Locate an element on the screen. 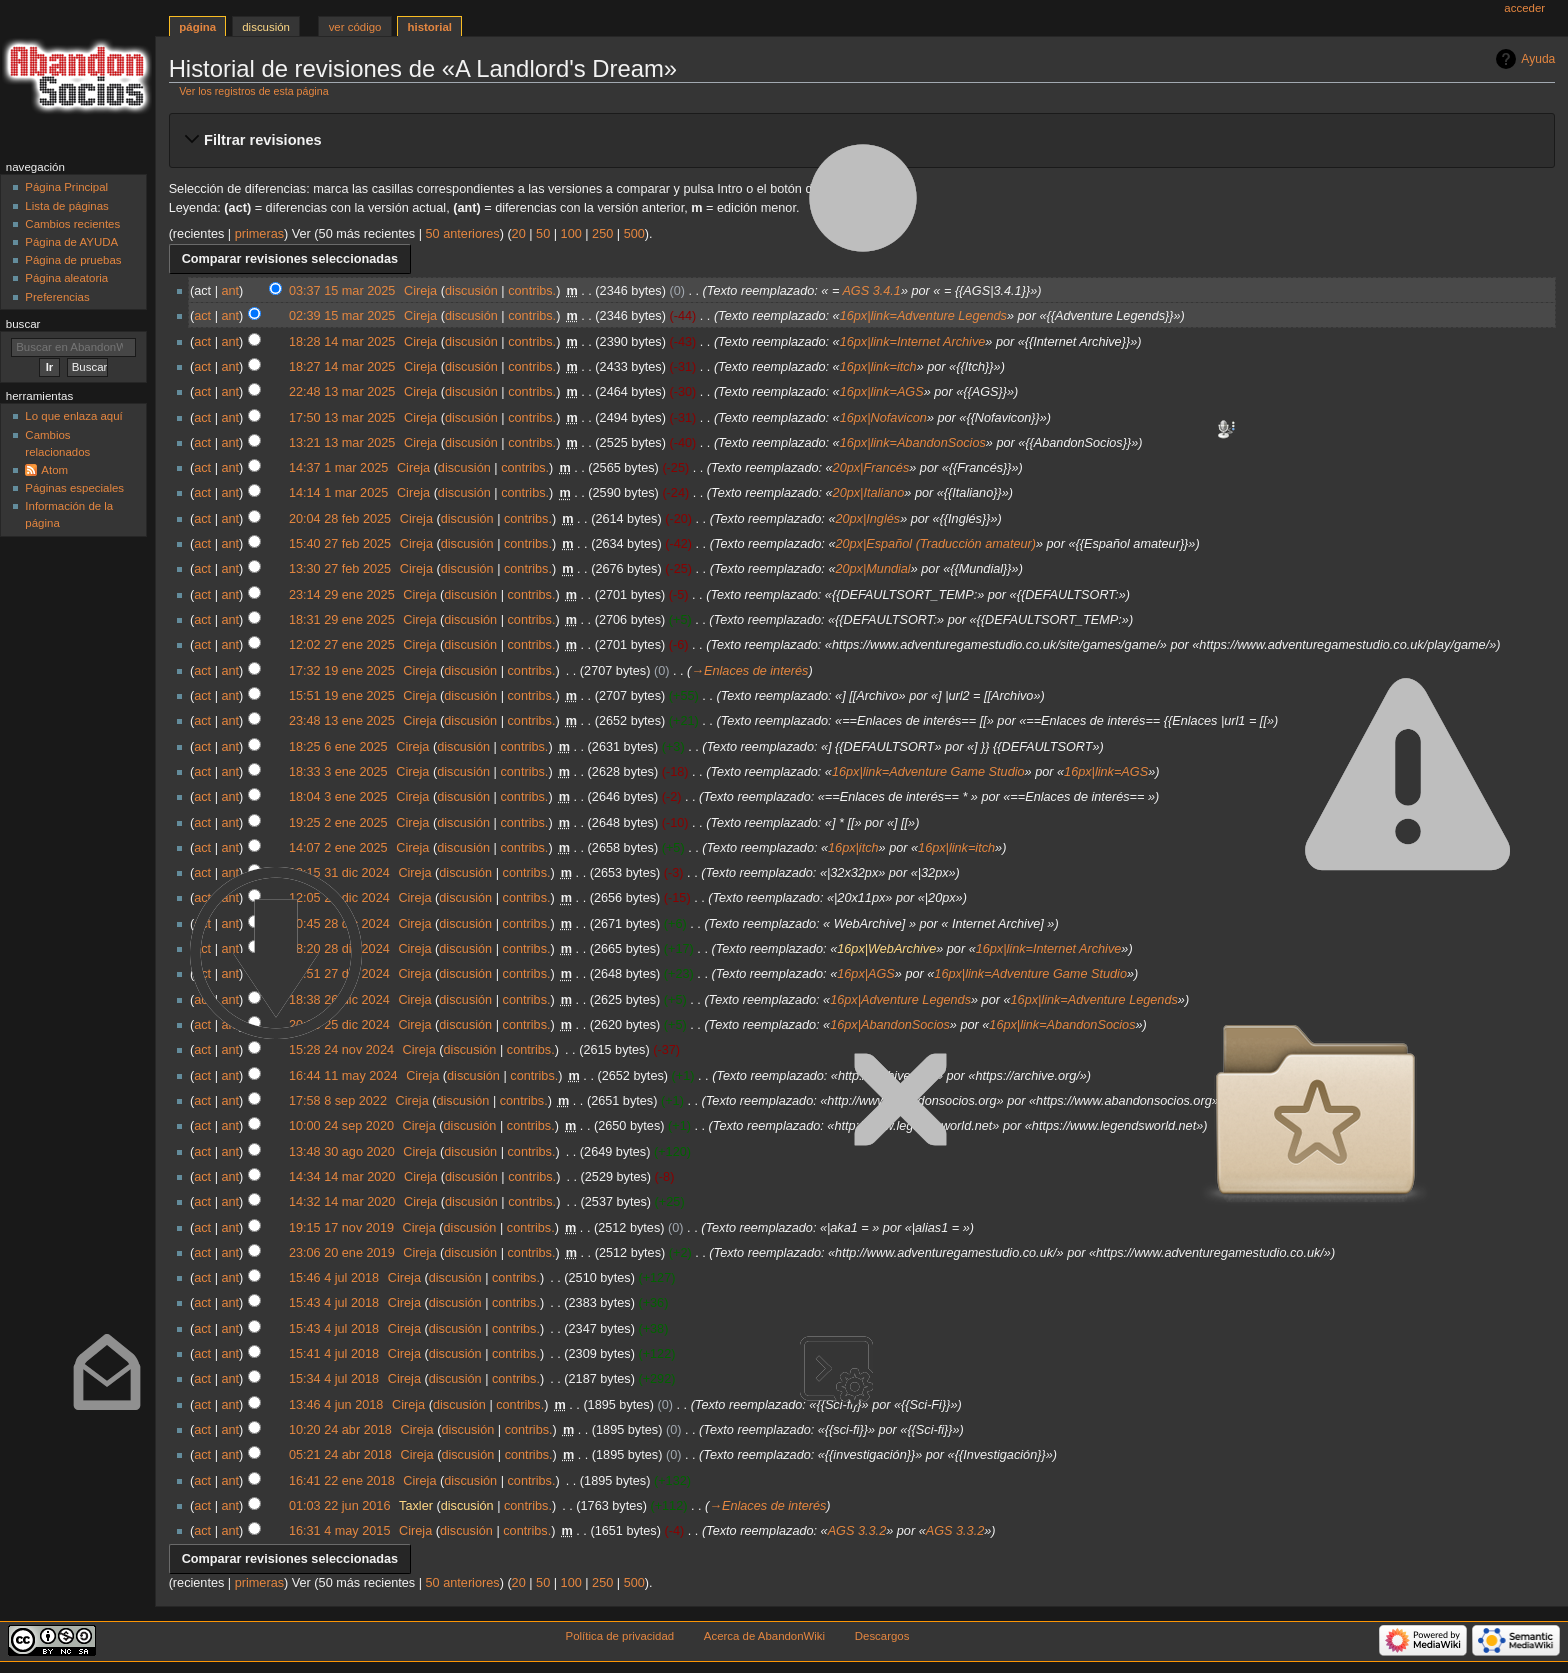 The width and height of the screenshot is (1568, 1673). indicates a warning or caution in a dialog is located at coordinates (1408, 780).